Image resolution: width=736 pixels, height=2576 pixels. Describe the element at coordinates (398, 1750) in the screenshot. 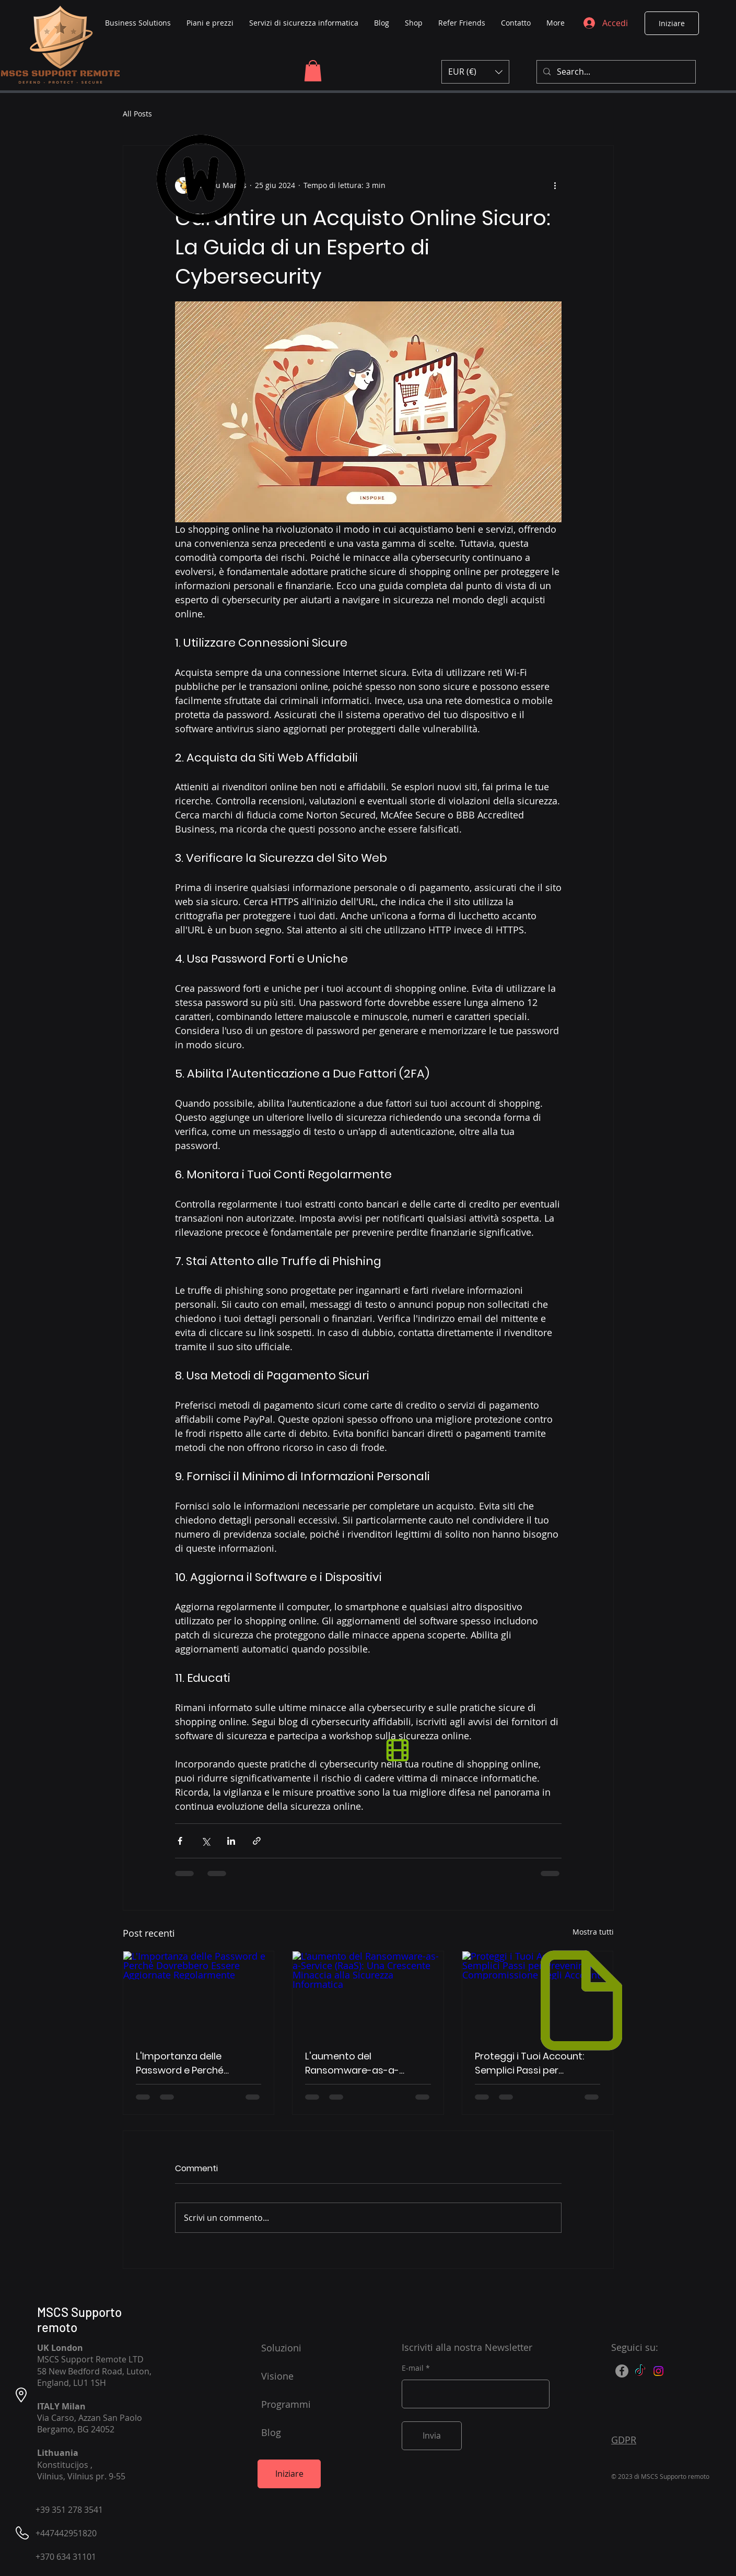

I see `access video or movie content` at that location.